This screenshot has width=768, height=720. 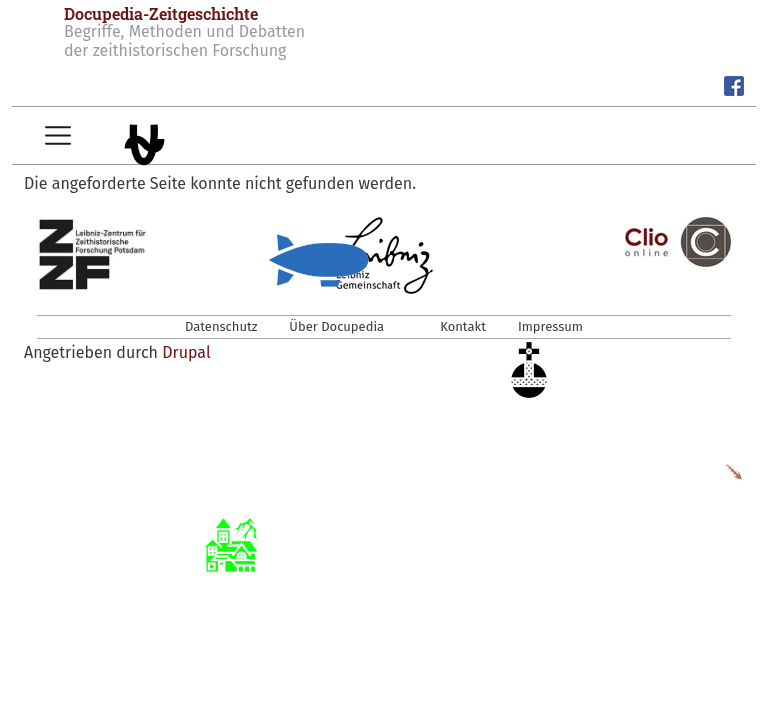 What do you see at coordinates (529, 370) in the screenshot?
I see `holy hand grenade item or power-up in a game` at bounding box center [529, 370].